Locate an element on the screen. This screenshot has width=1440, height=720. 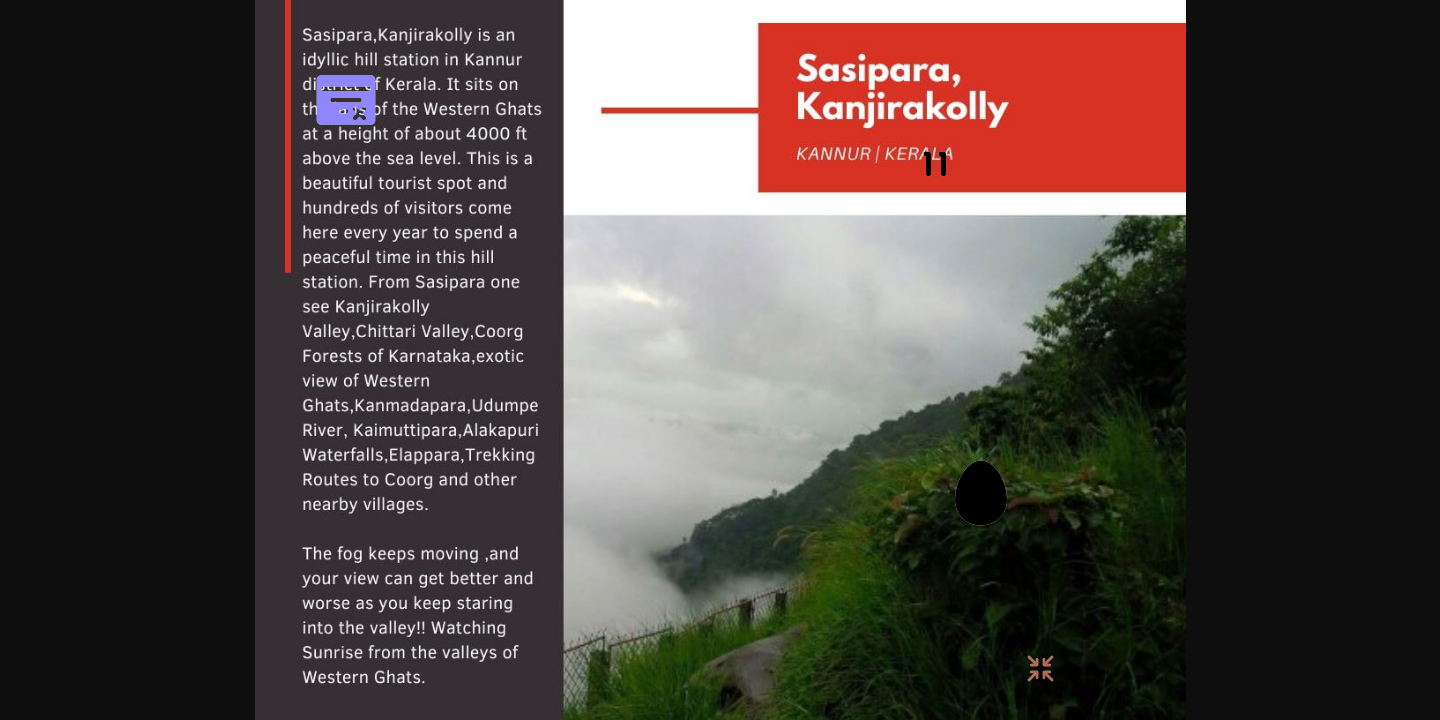
exit fullscreen mode is located at coordinates (1040, 668).